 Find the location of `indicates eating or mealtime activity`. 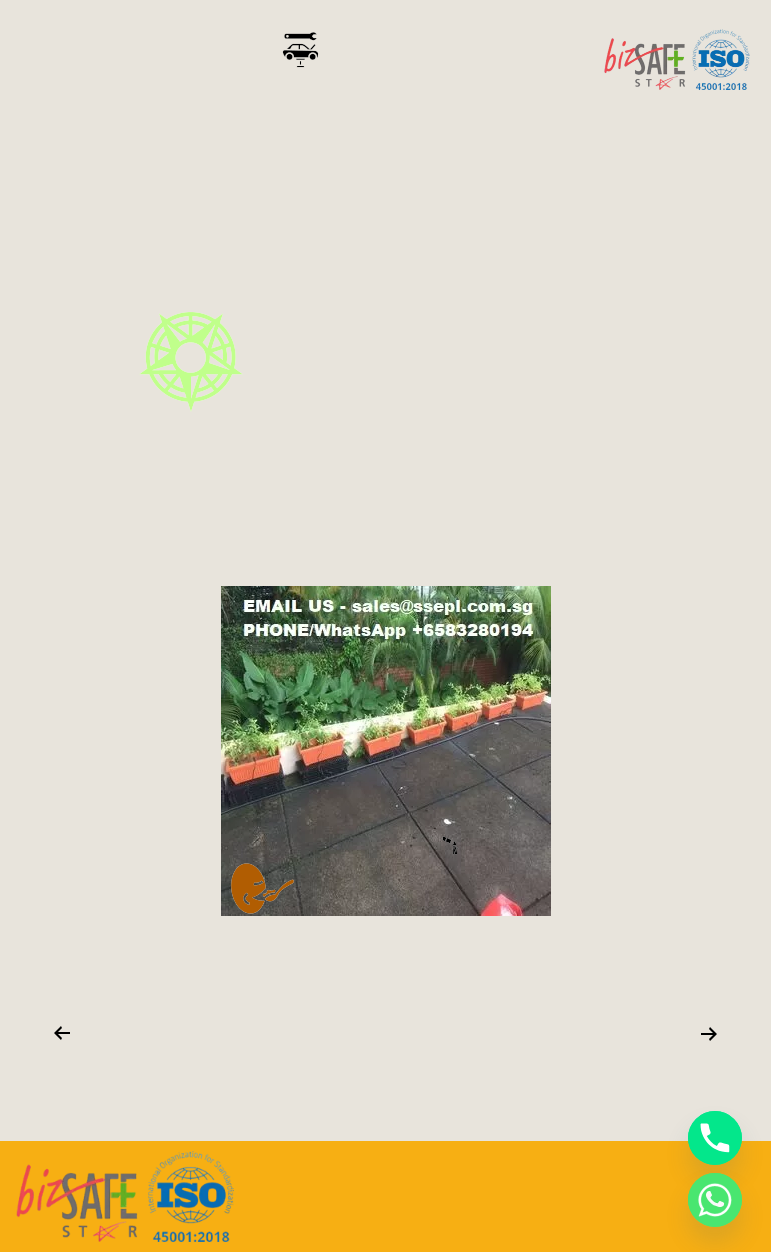

indicates eating or mealtime activity is located at coordinates (262, 888).